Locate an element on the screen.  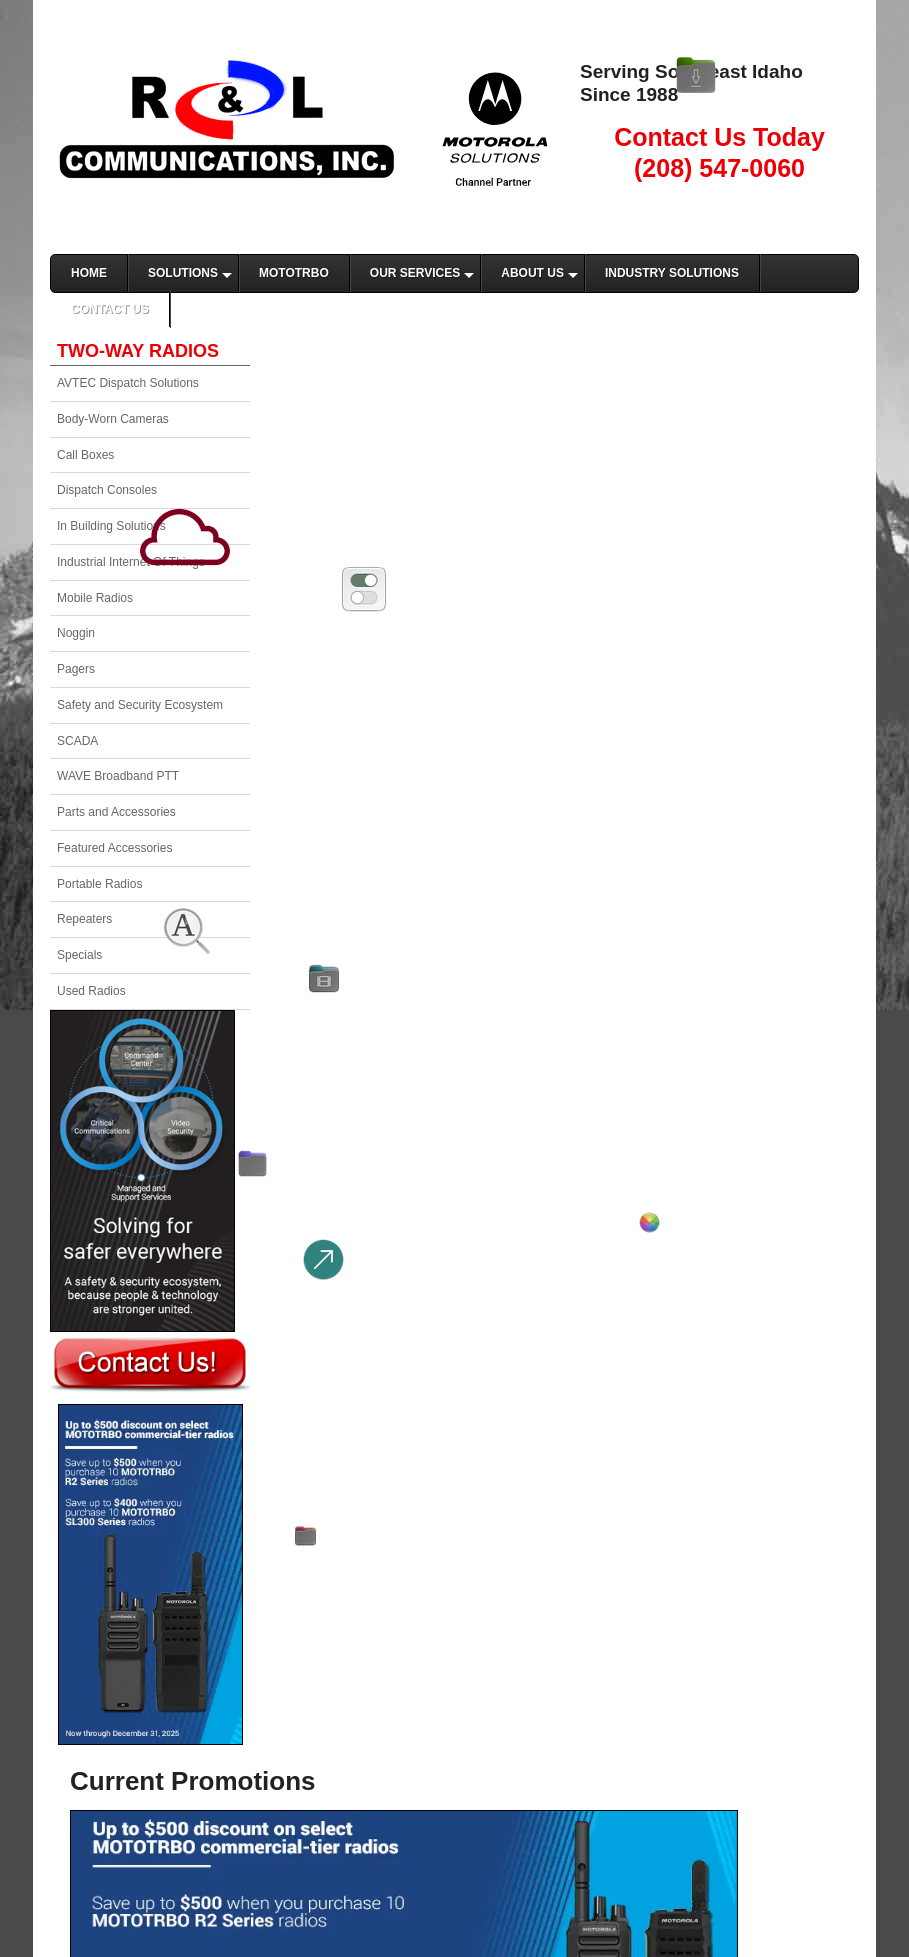
access cloud storage or sync settings is located at coordinates (185, 537).